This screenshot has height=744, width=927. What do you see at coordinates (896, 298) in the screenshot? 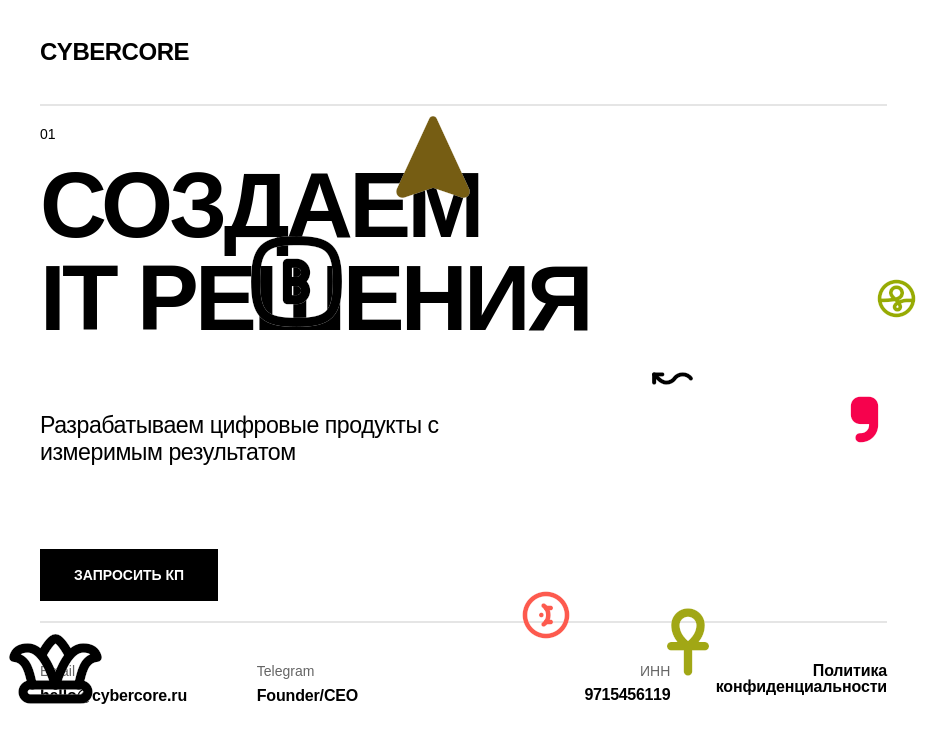
I see `visit couchsurfing website or app` at bounding box center [896, 298].